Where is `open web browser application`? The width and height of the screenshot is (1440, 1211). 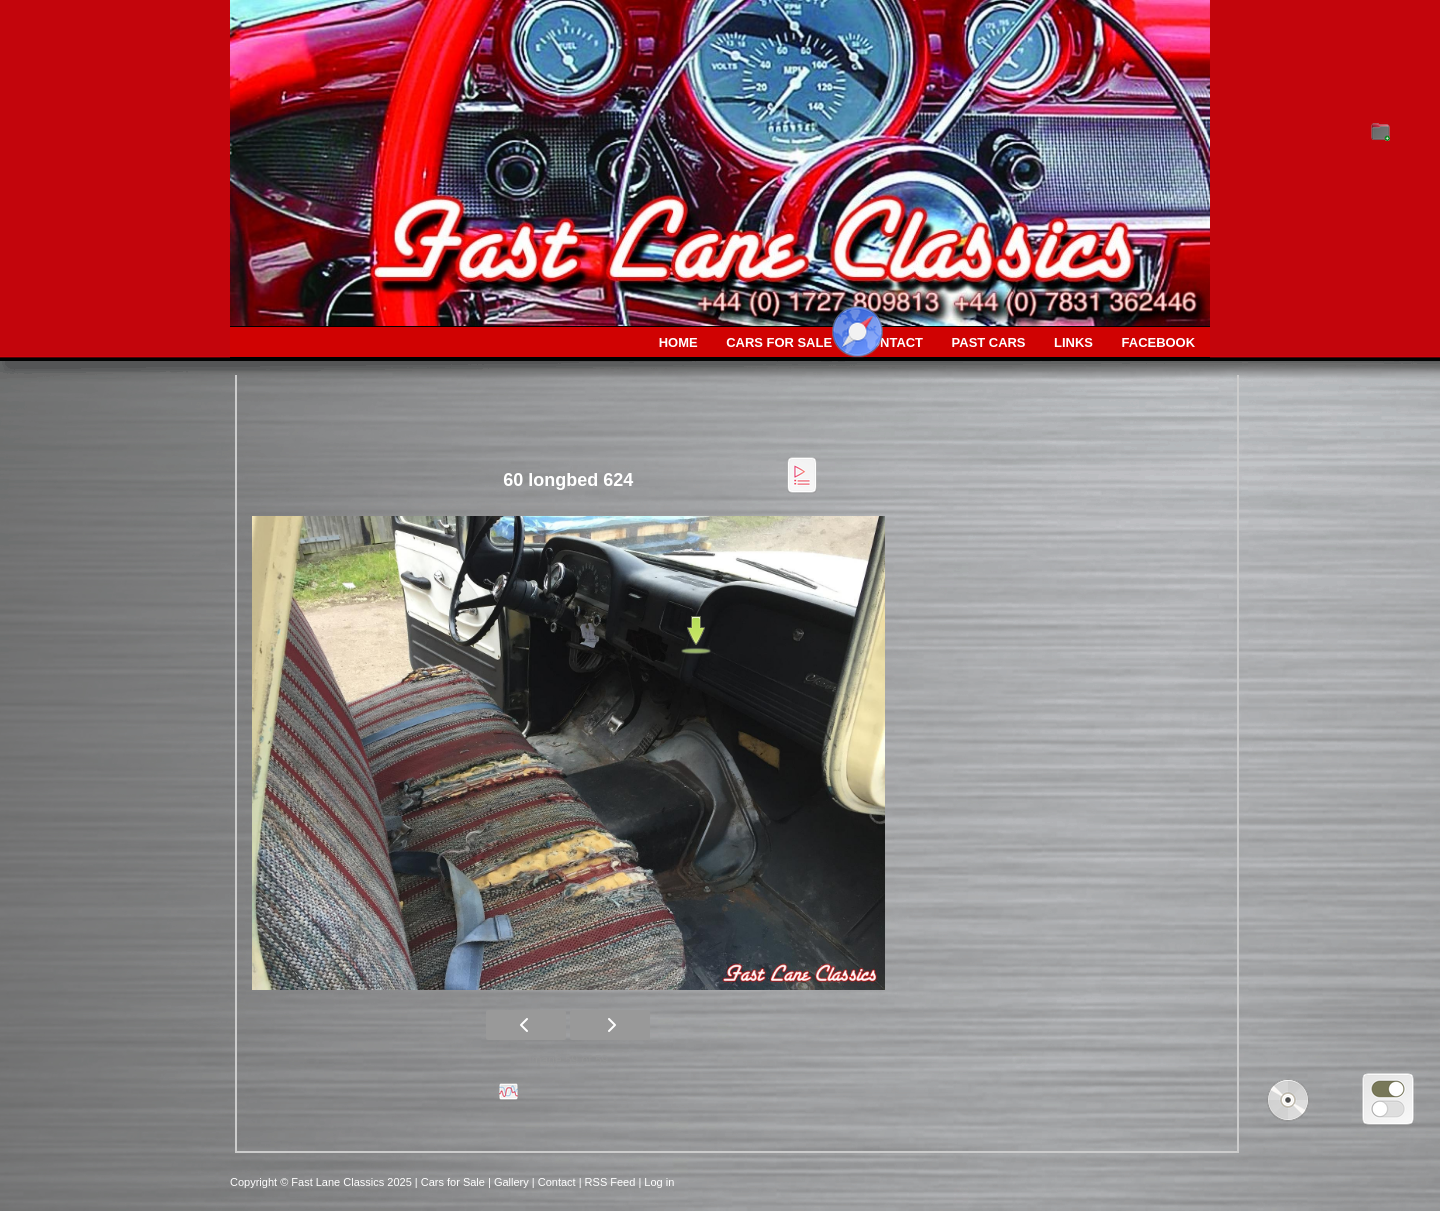 open web browser application is located at coordinates (857, 331).